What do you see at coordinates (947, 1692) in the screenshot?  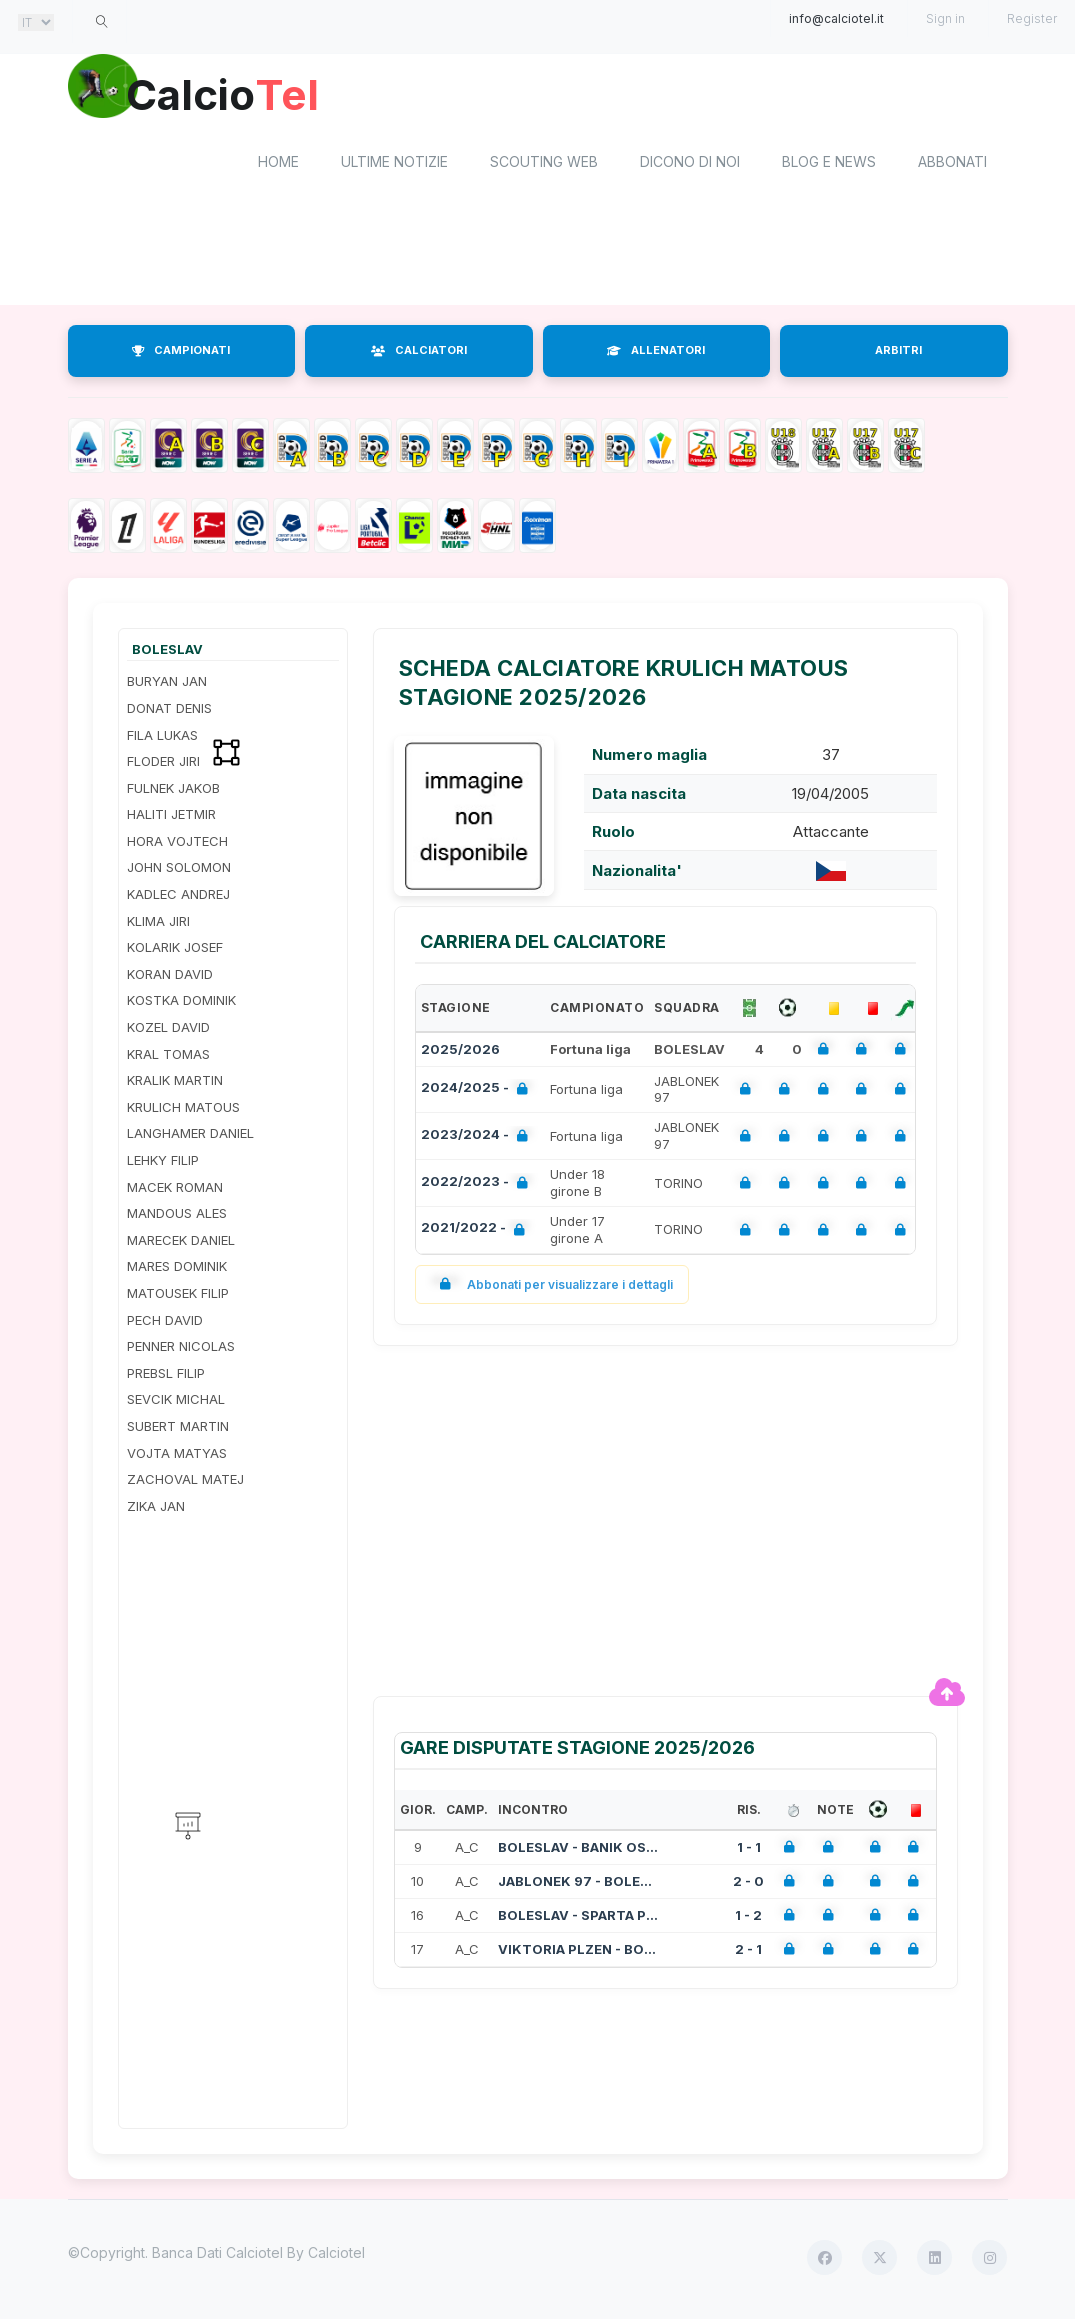 I see `upload a file to the cloud` at bounding box center [947, 1692].